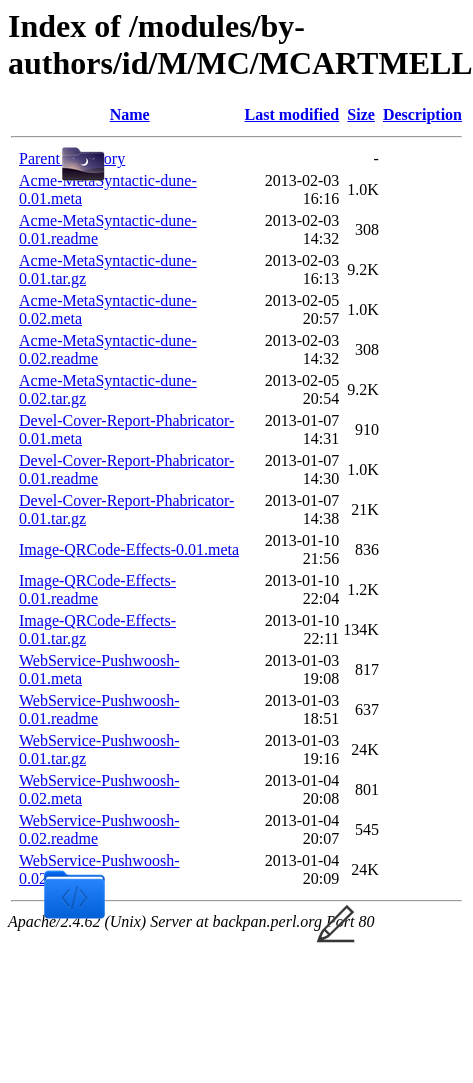 This screenshot has width=473, height=1083. What do you see at coordinates (335, 923) in the screenshot?
I see `edit app launcher settings` at bounding box center [335, 923].